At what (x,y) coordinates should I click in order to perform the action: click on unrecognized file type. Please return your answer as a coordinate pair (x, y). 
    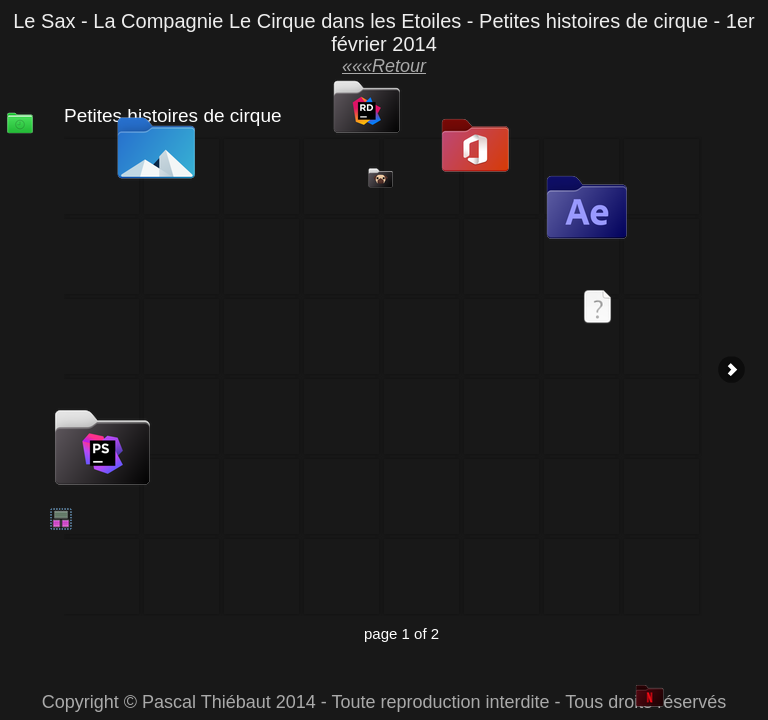
    Looking at the image, I should click on (597, 306).